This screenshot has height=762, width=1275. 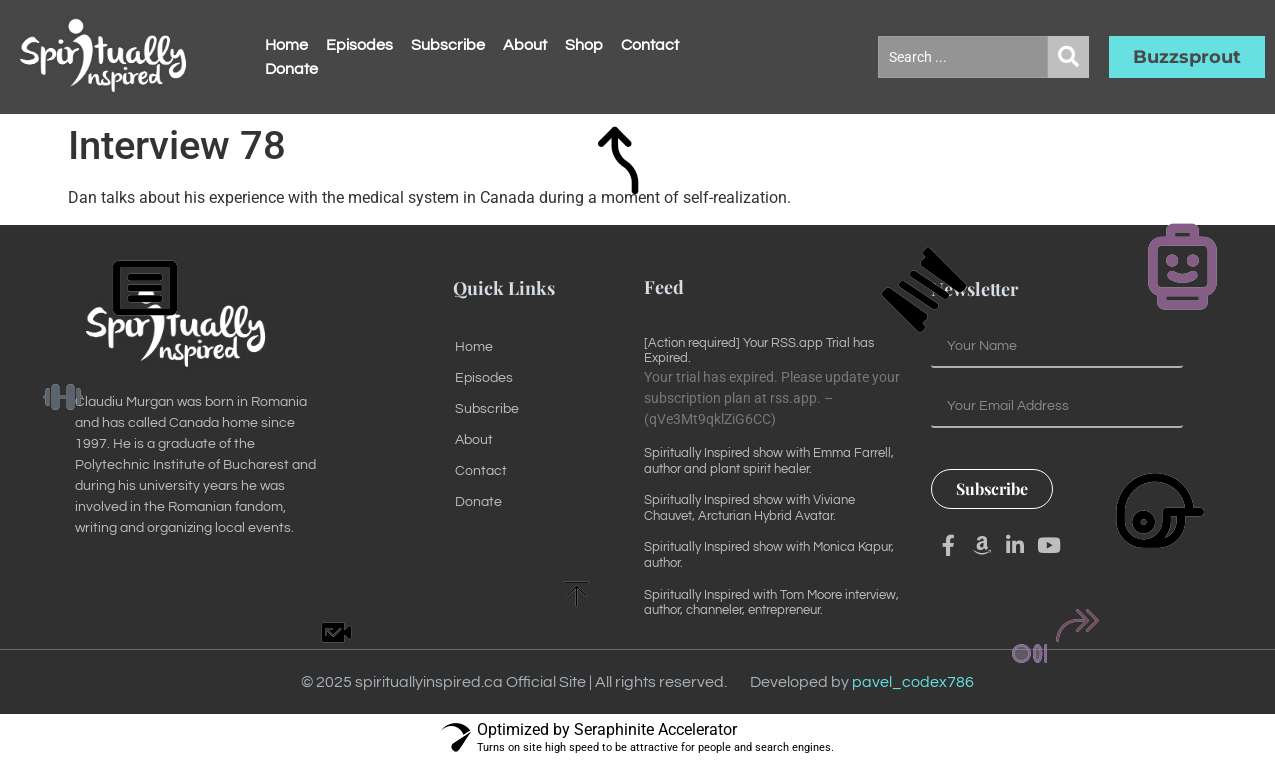 What do you see at coordinates (63, 397) in the screenshot?
I see `access workout or fitness features` at bounding box center [63, 397].